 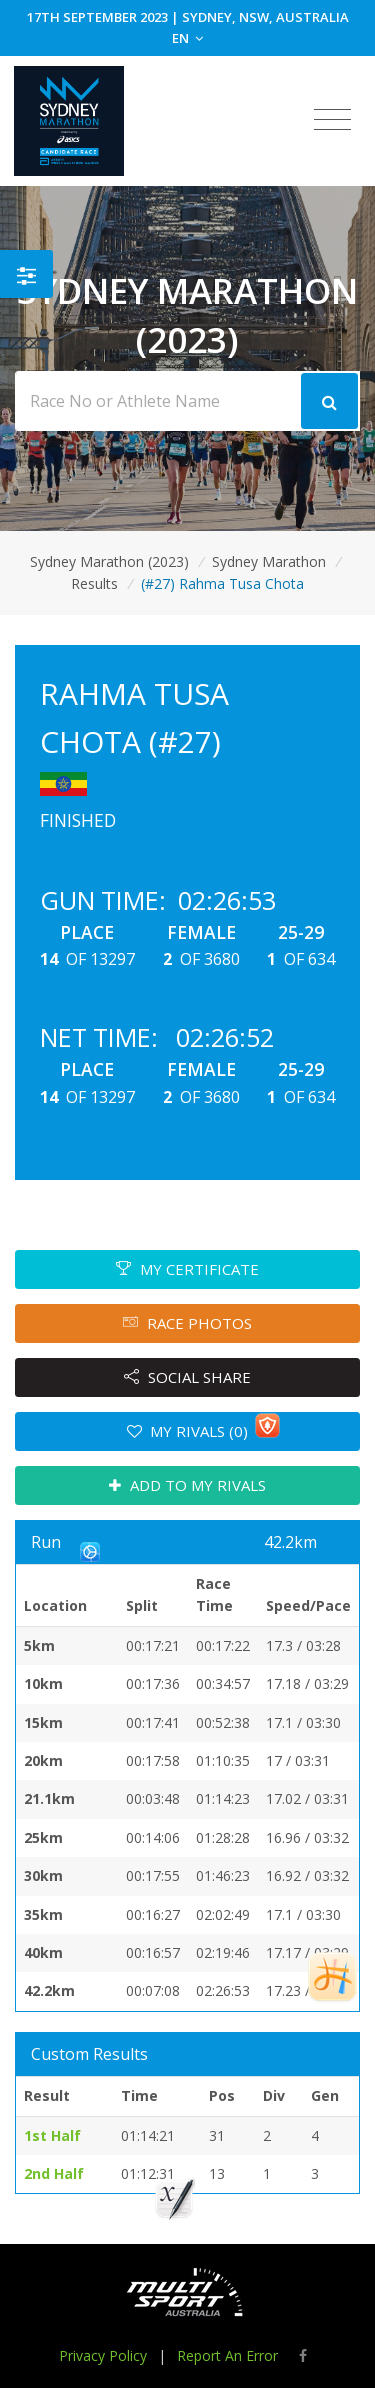 I want to click on open software center or app store, so click(x=90, y=1552).